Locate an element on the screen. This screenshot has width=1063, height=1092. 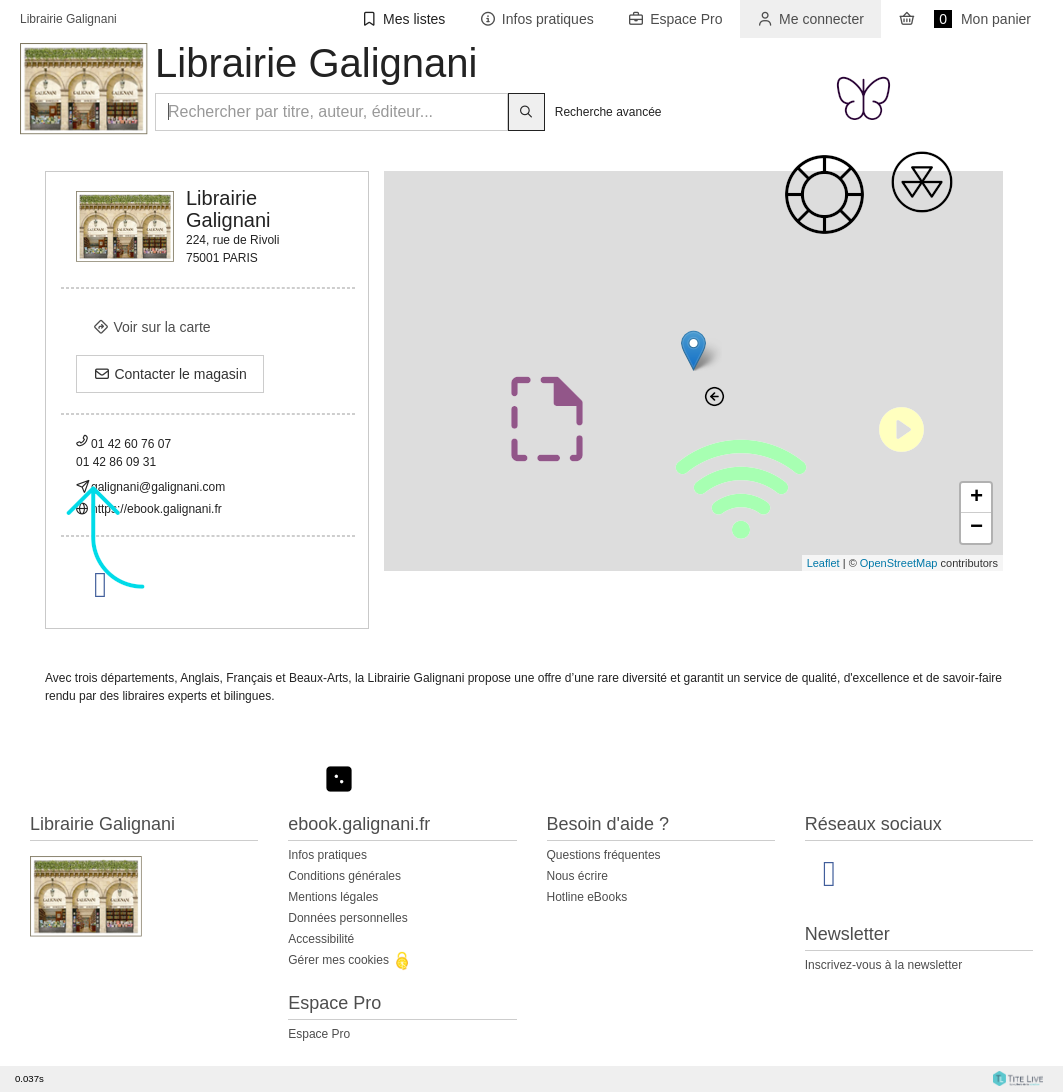
roll dice or randomize selection is located at coordinates (339, 779).